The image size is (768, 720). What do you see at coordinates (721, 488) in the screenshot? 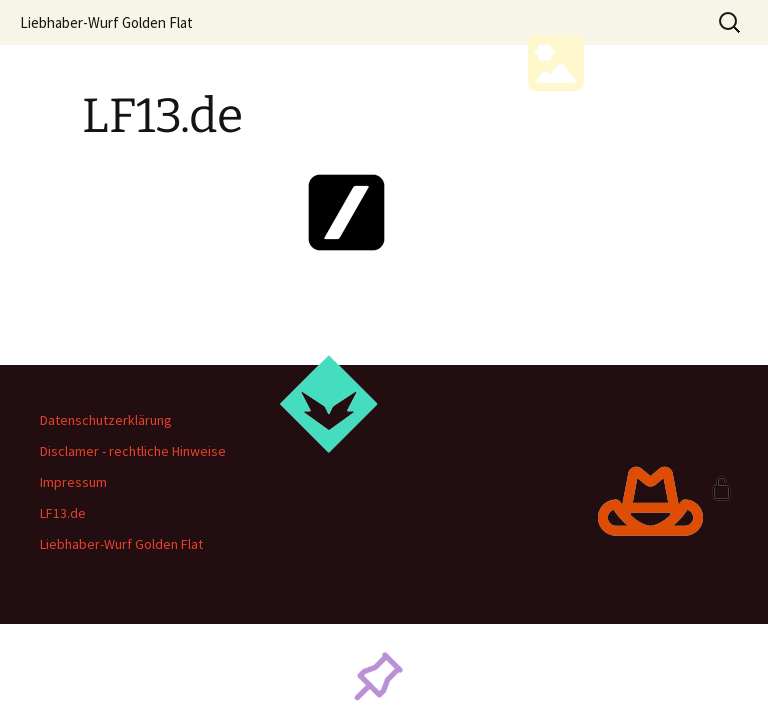
I see `indicates an unlocked or unsecured state` at bounding box center [721, 488].